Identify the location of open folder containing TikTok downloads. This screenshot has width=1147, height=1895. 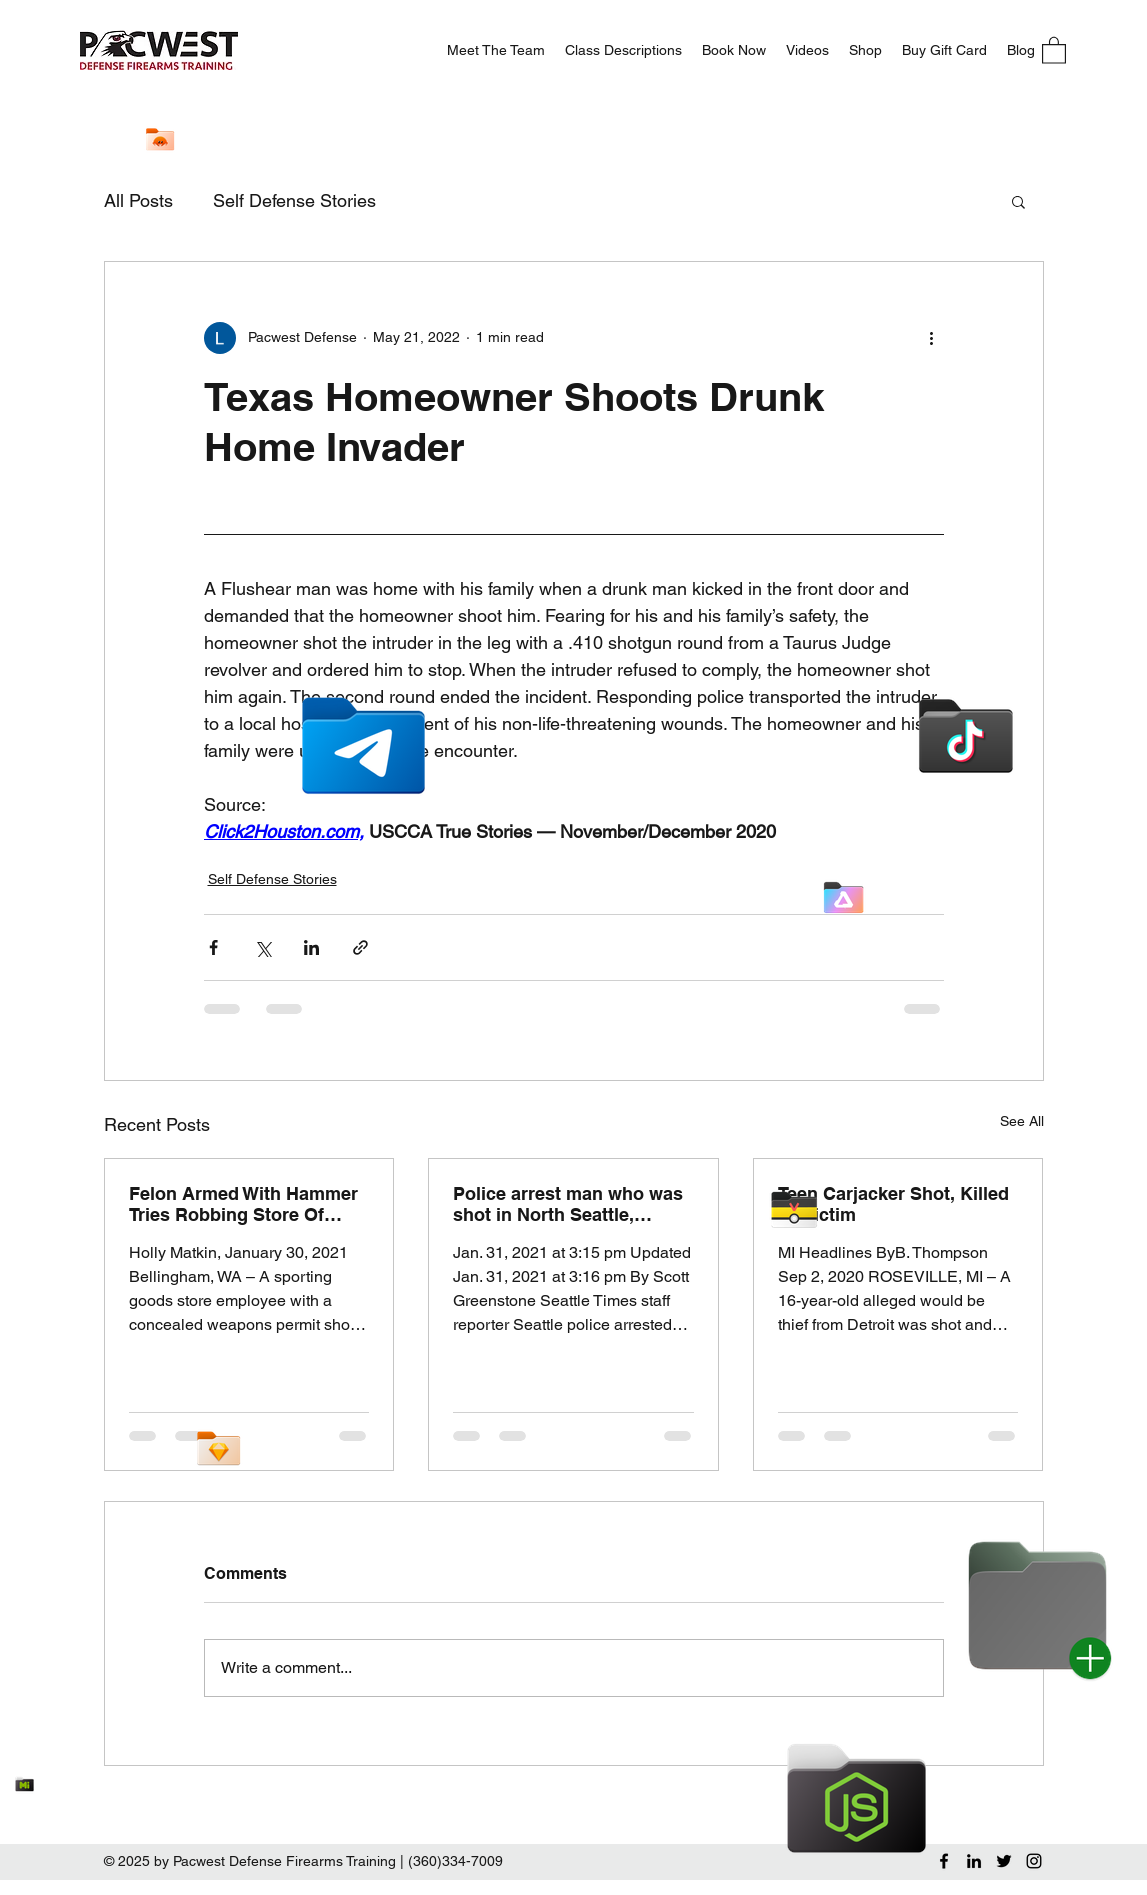
(965, 738).